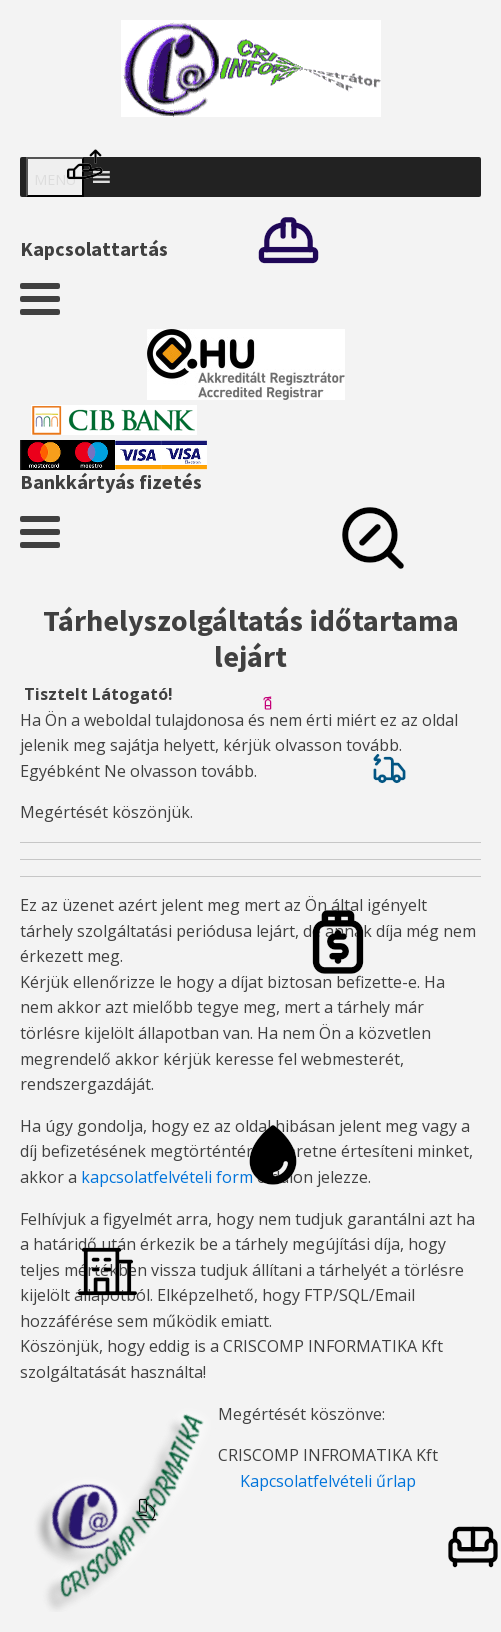  What do you see at coordinates (86, 166) in the screenshot?
I see `upload or share from your hand` at bounding box center [86, 166].